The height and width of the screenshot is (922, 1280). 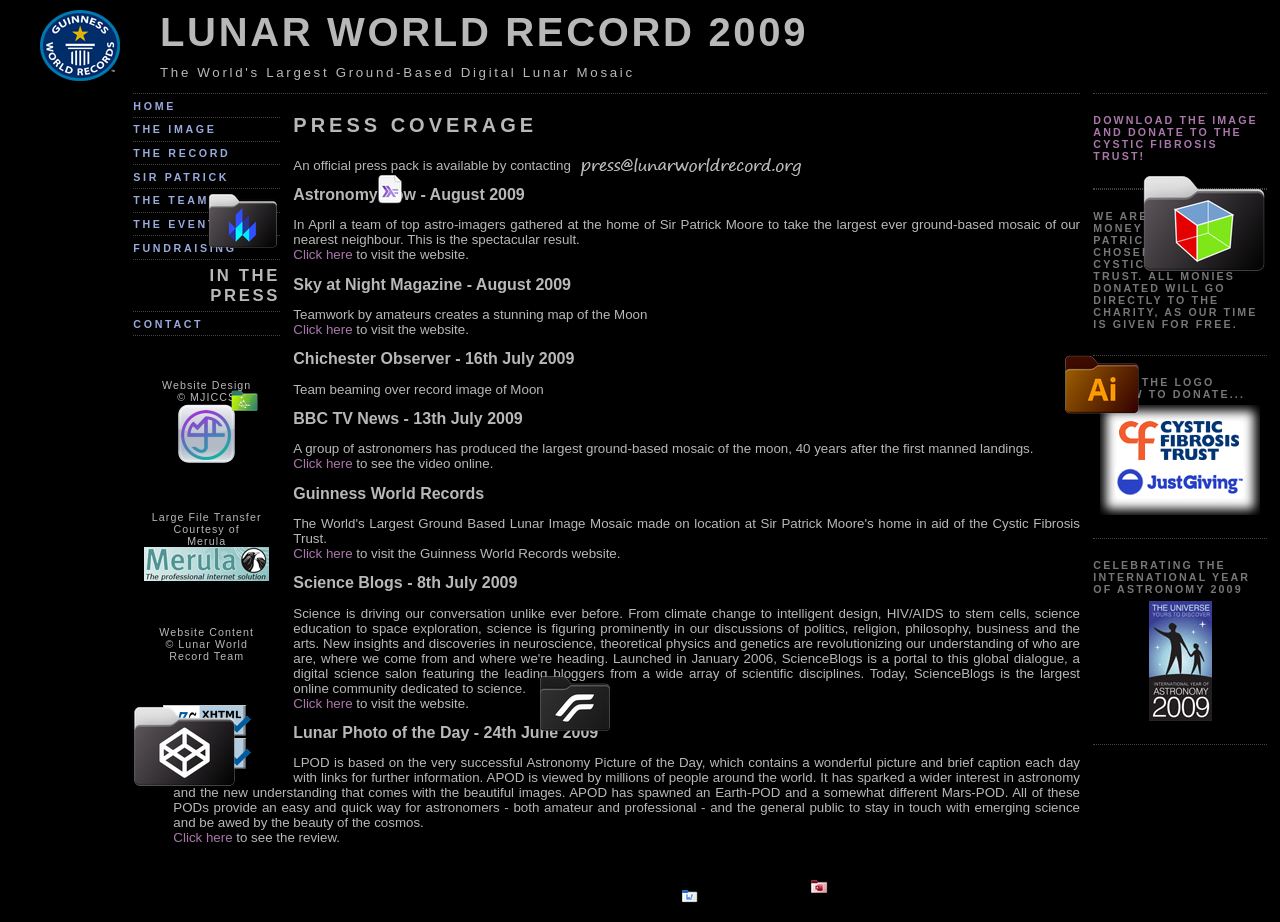 I want to click on open folder containing adobe illustrator files, so click(x=1101, y=386).